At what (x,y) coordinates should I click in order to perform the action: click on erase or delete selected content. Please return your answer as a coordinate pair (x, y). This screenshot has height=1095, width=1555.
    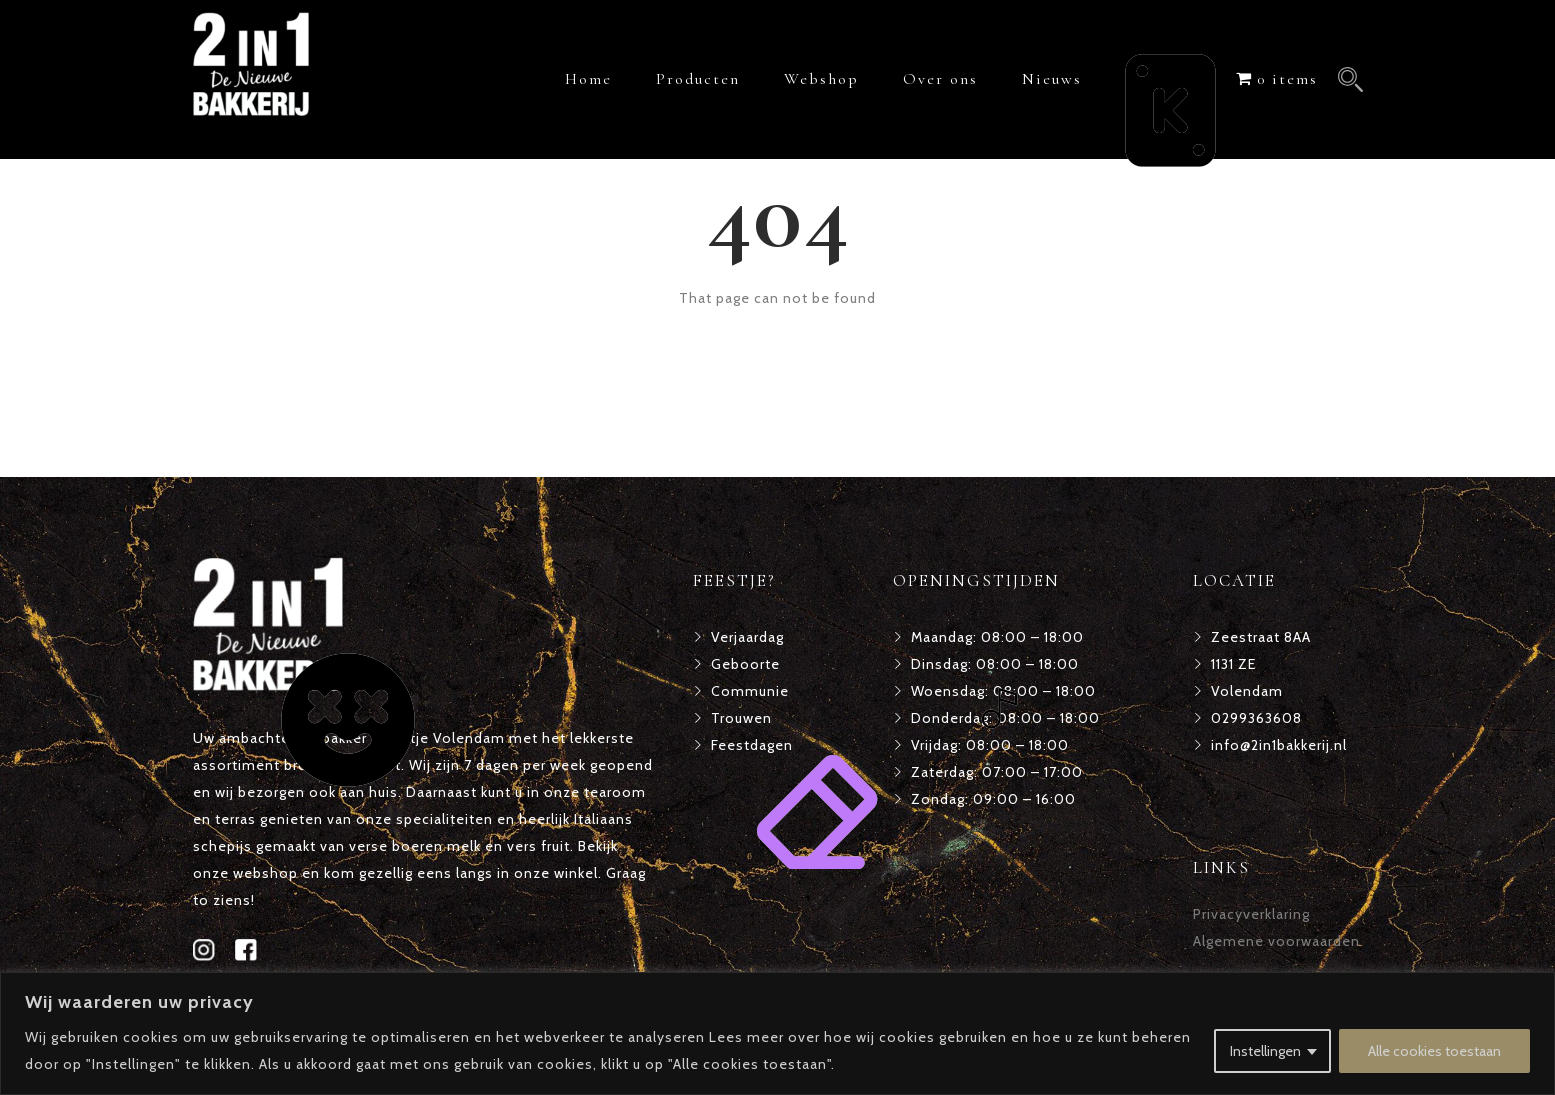
    Looking at the image, I should click on (814, 812).